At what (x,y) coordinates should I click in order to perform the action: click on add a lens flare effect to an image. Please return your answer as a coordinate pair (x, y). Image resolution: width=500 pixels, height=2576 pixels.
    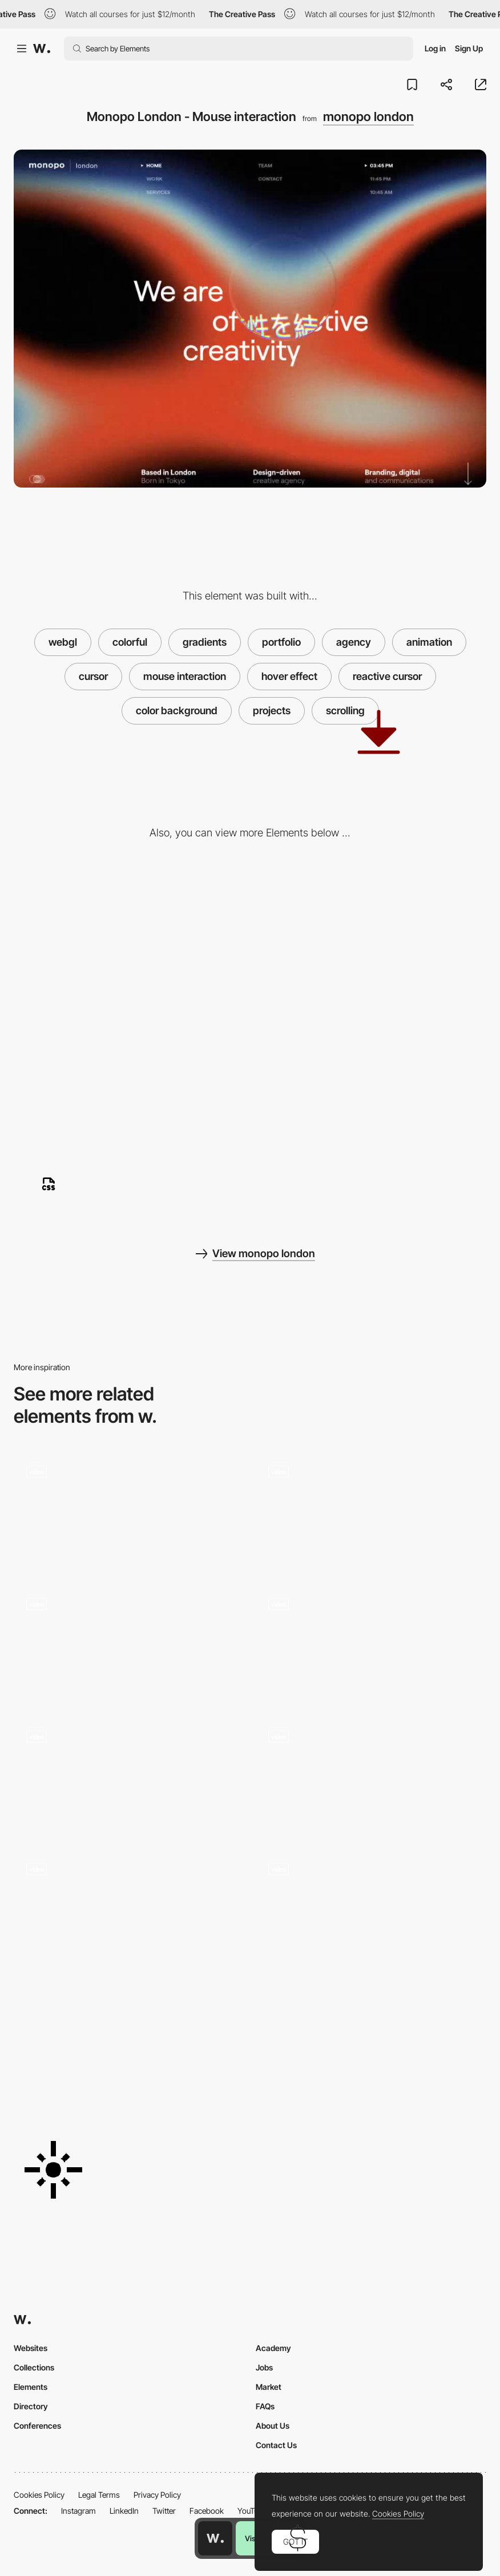
    Looking at the image, I should click on (53, 2170).